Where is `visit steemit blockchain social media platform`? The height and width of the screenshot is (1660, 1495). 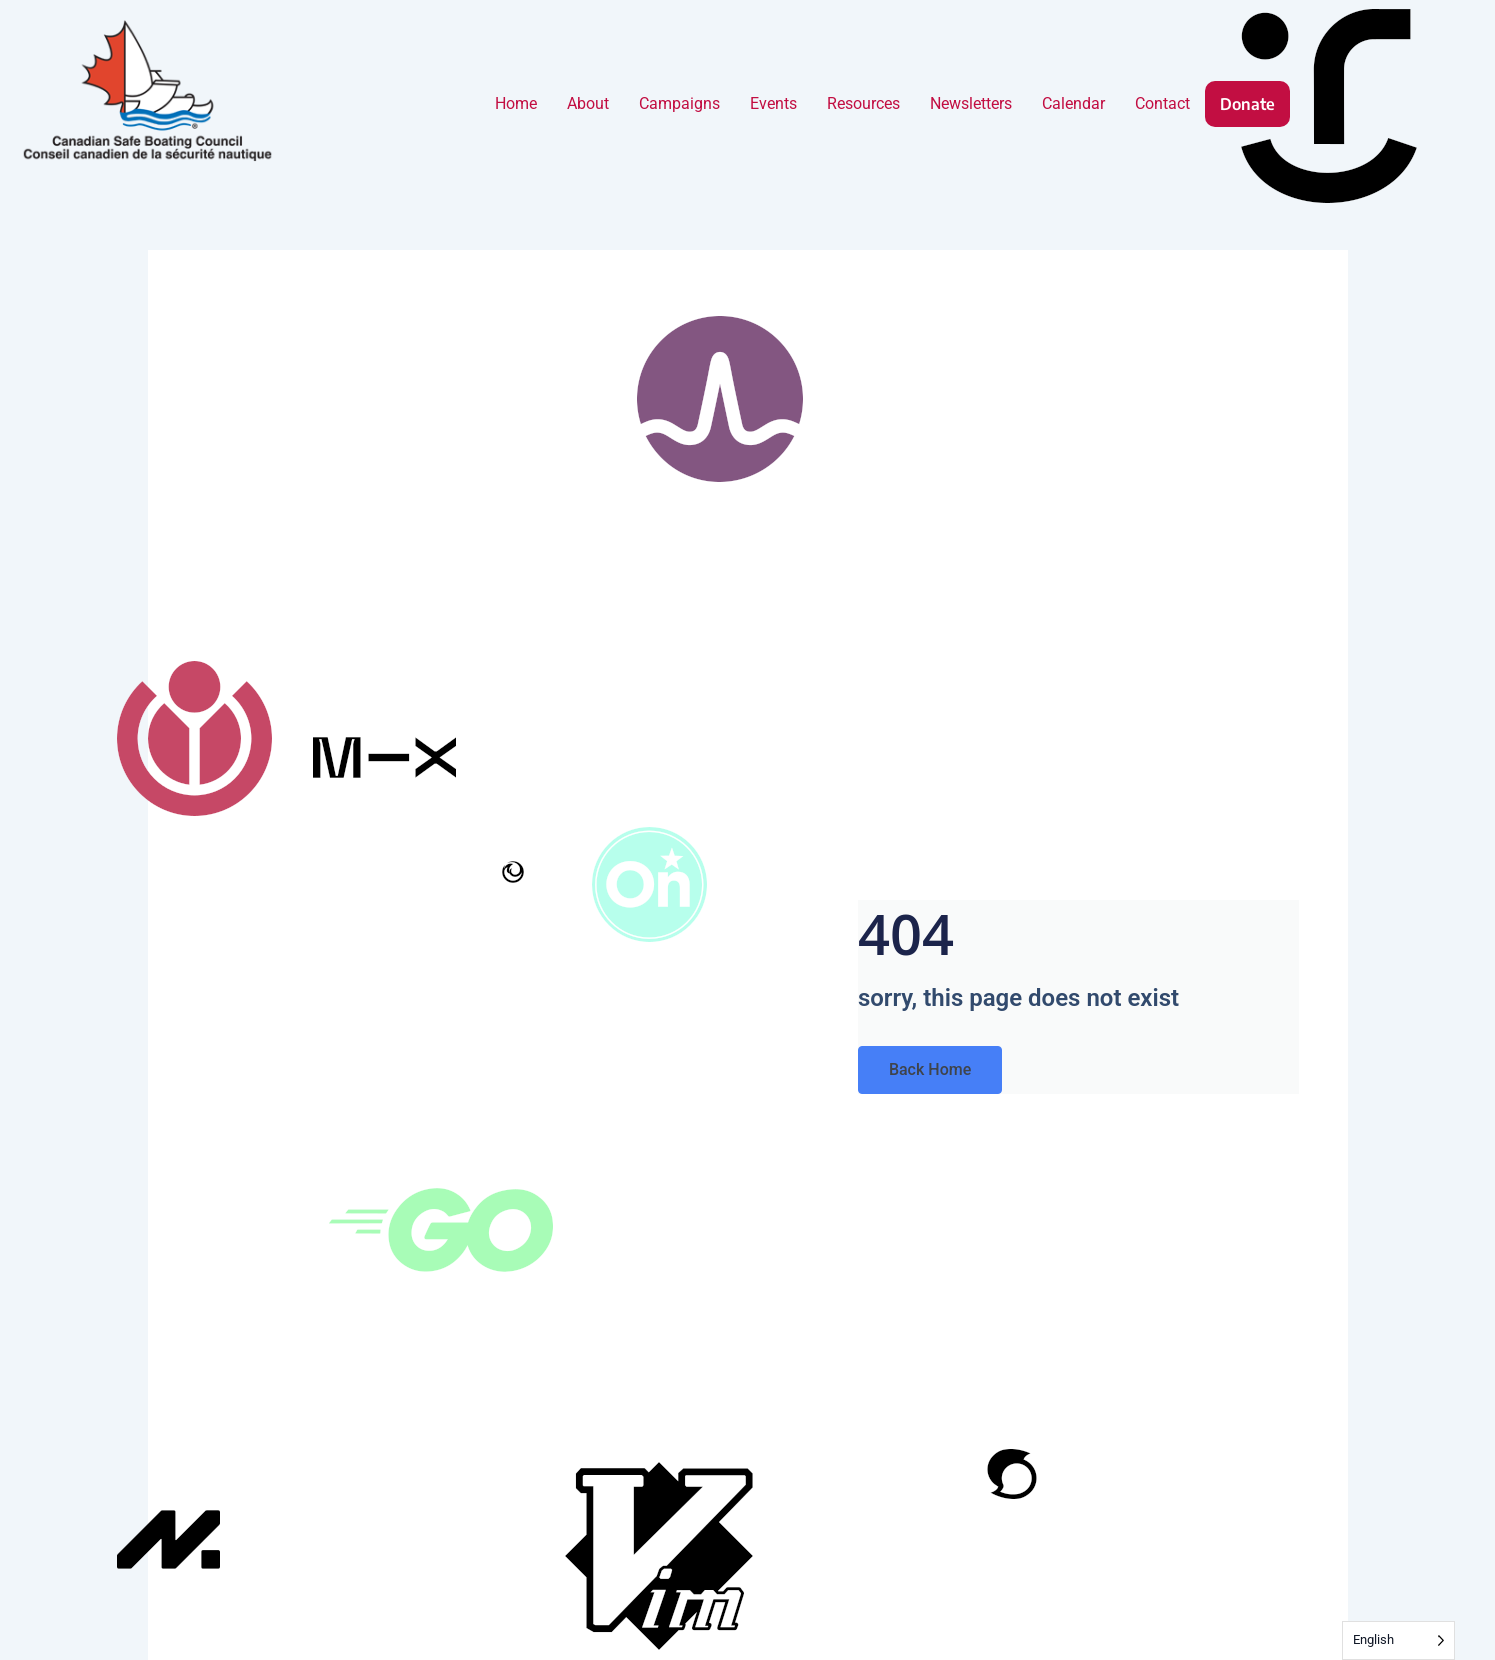
visit steemit blockchain social media platform is located at coordinates (1012, 1474).